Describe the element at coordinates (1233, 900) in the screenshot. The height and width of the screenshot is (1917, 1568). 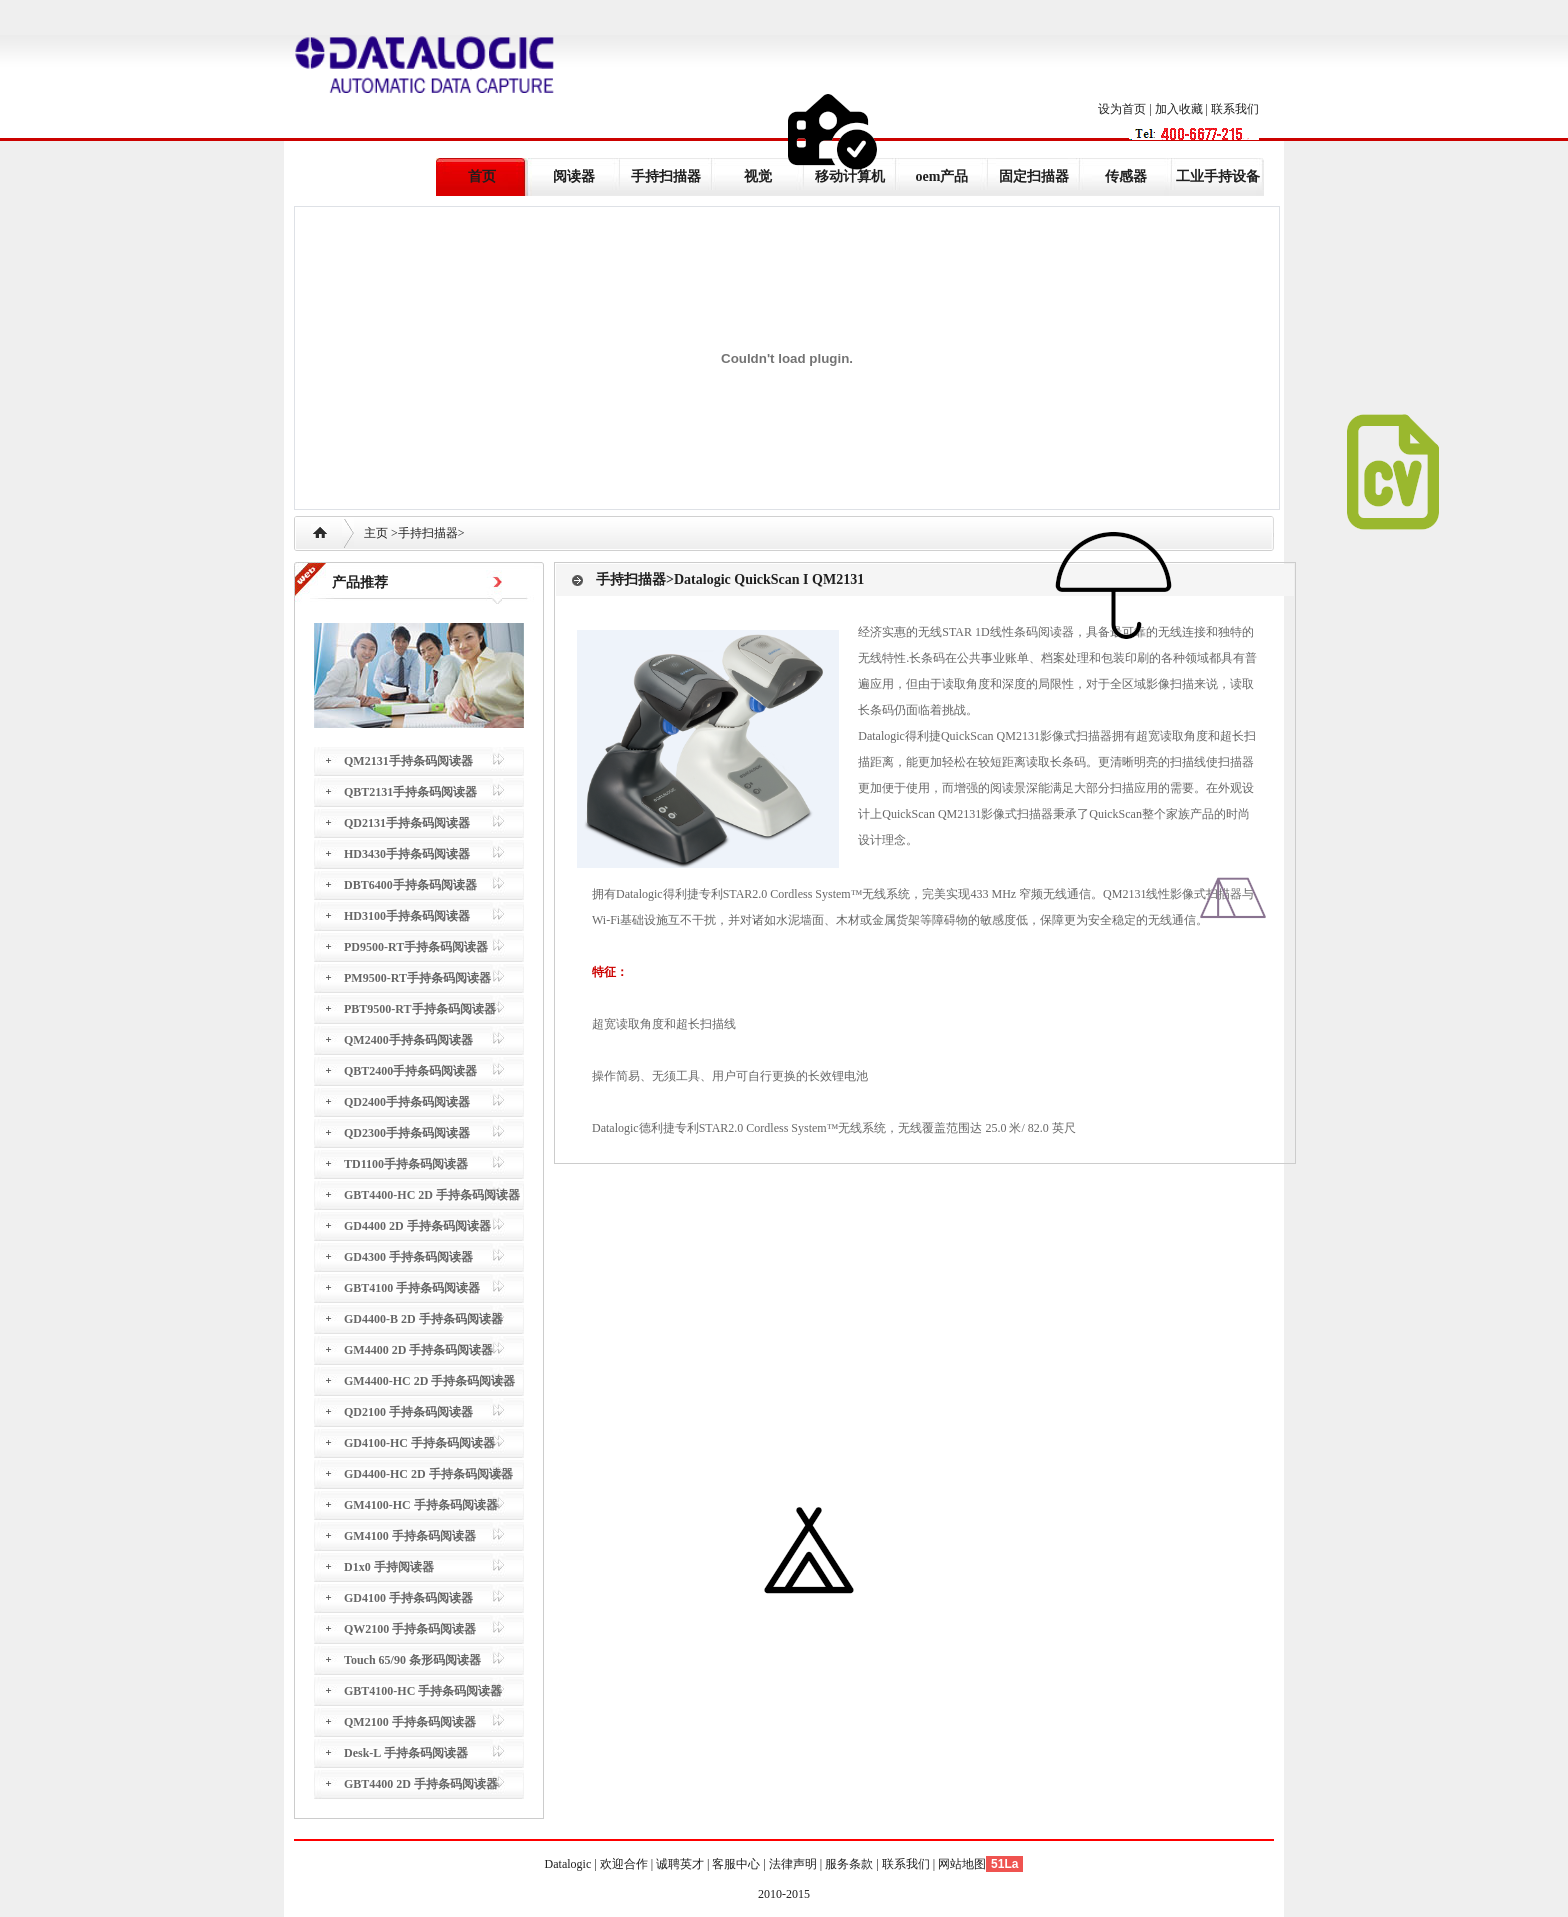
I see `access camping or outdoor activity options` at that location.